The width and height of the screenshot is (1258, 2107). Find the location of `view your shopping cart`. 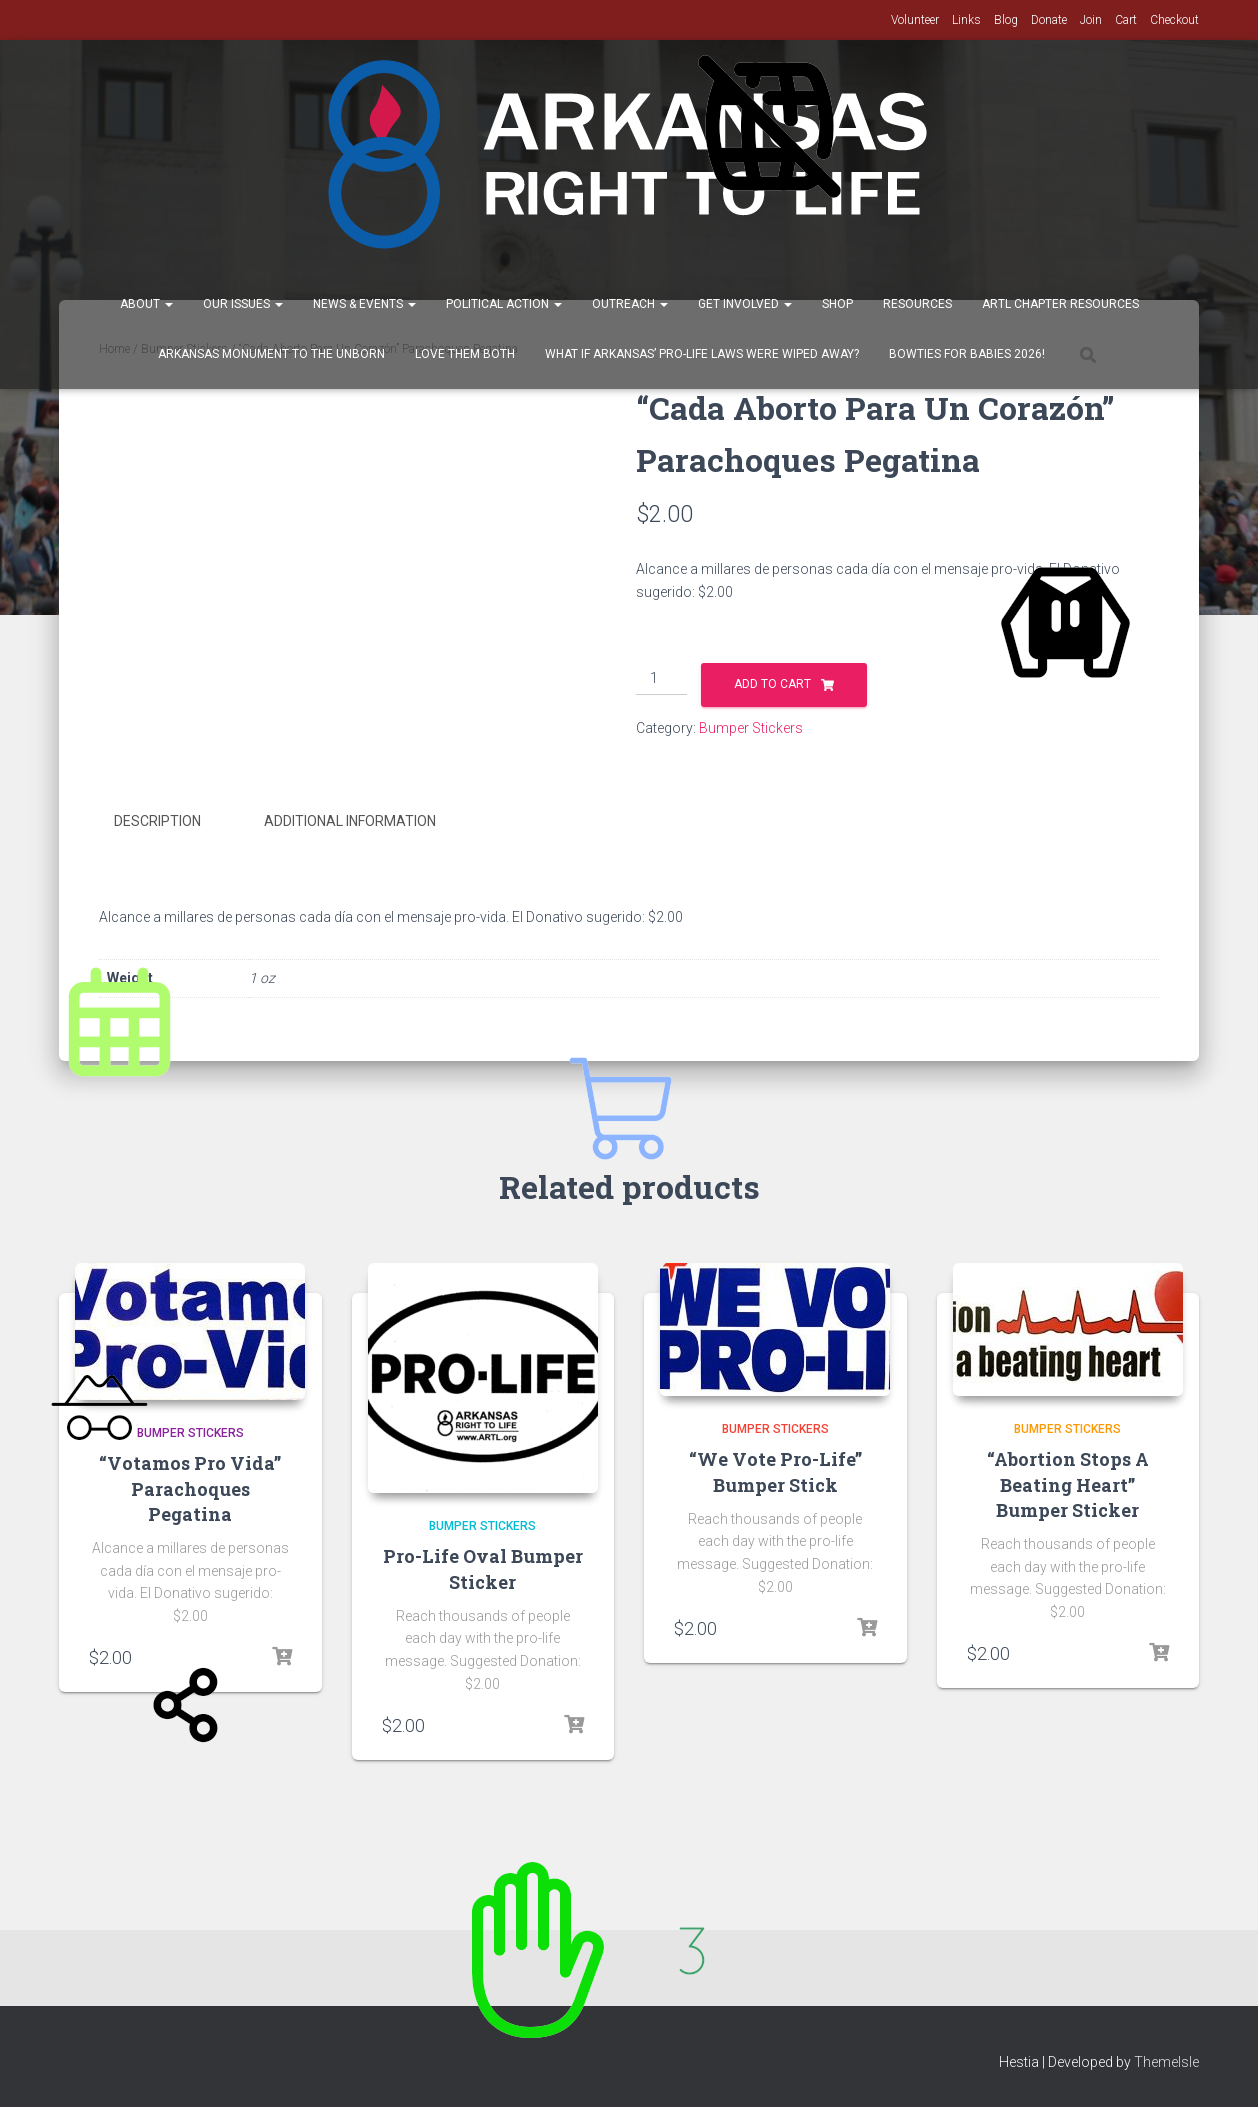

view your shopping cart is located at coordinates (622, 1110).